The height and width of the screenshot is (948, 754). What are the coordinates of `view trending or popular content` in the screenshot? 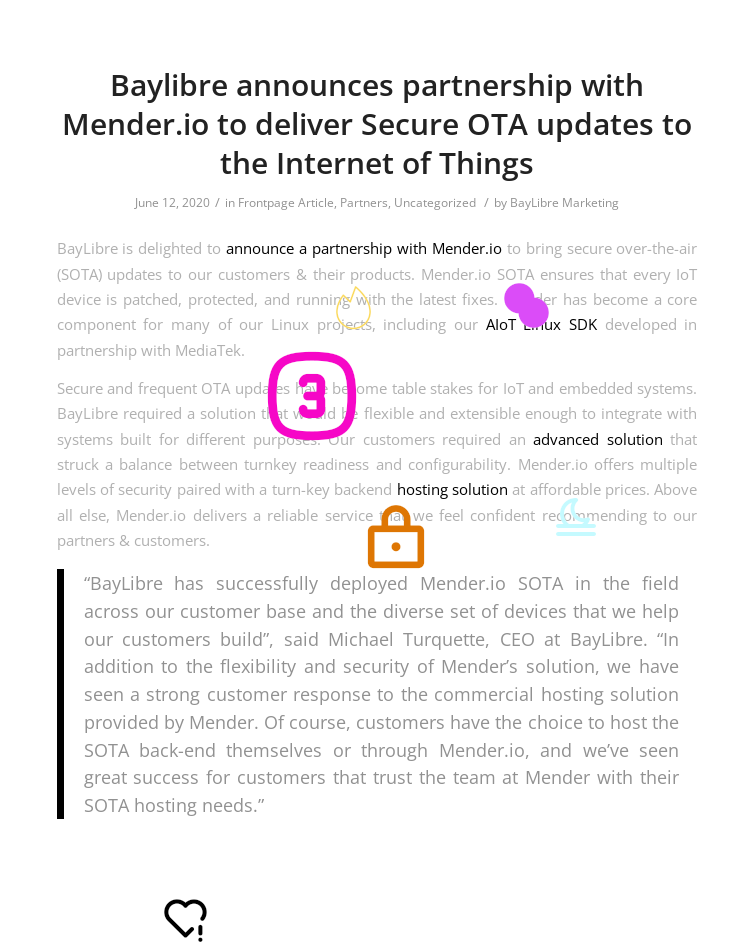 It's located at (353, 308).